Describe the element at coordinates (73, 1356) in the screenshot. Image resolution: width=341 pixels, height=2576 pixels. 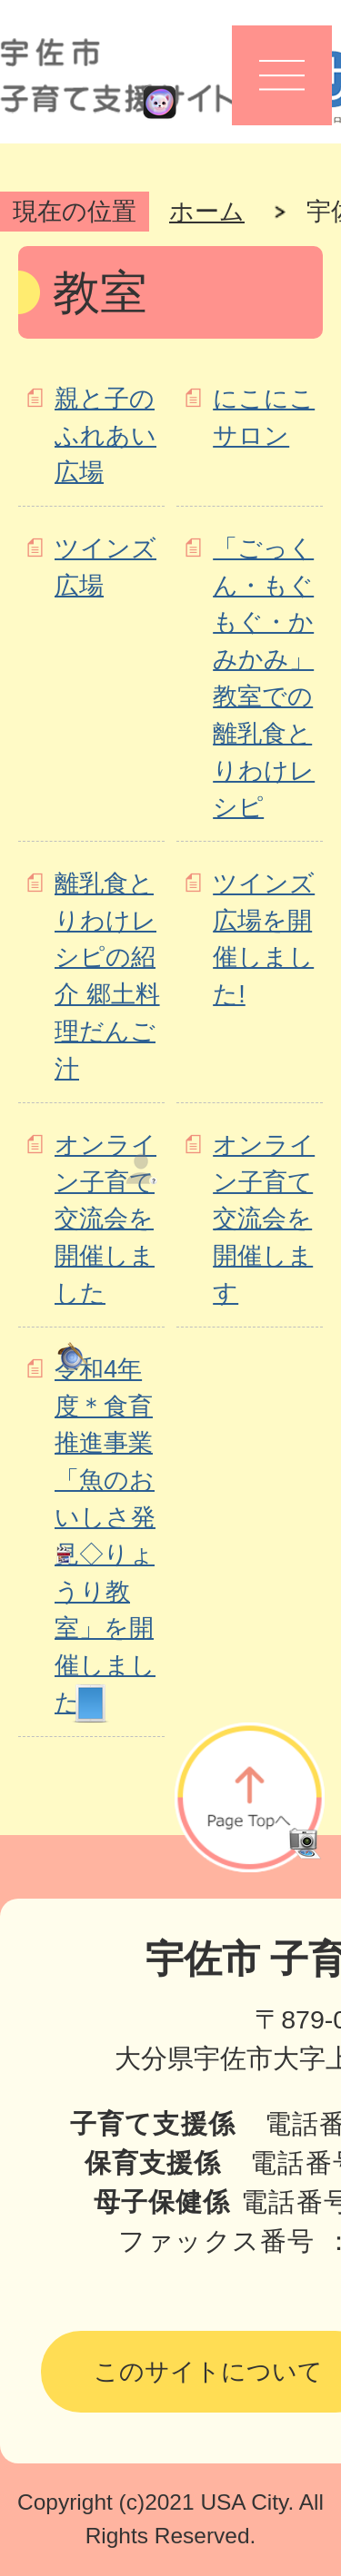
I see `sync services application icon` at that location.